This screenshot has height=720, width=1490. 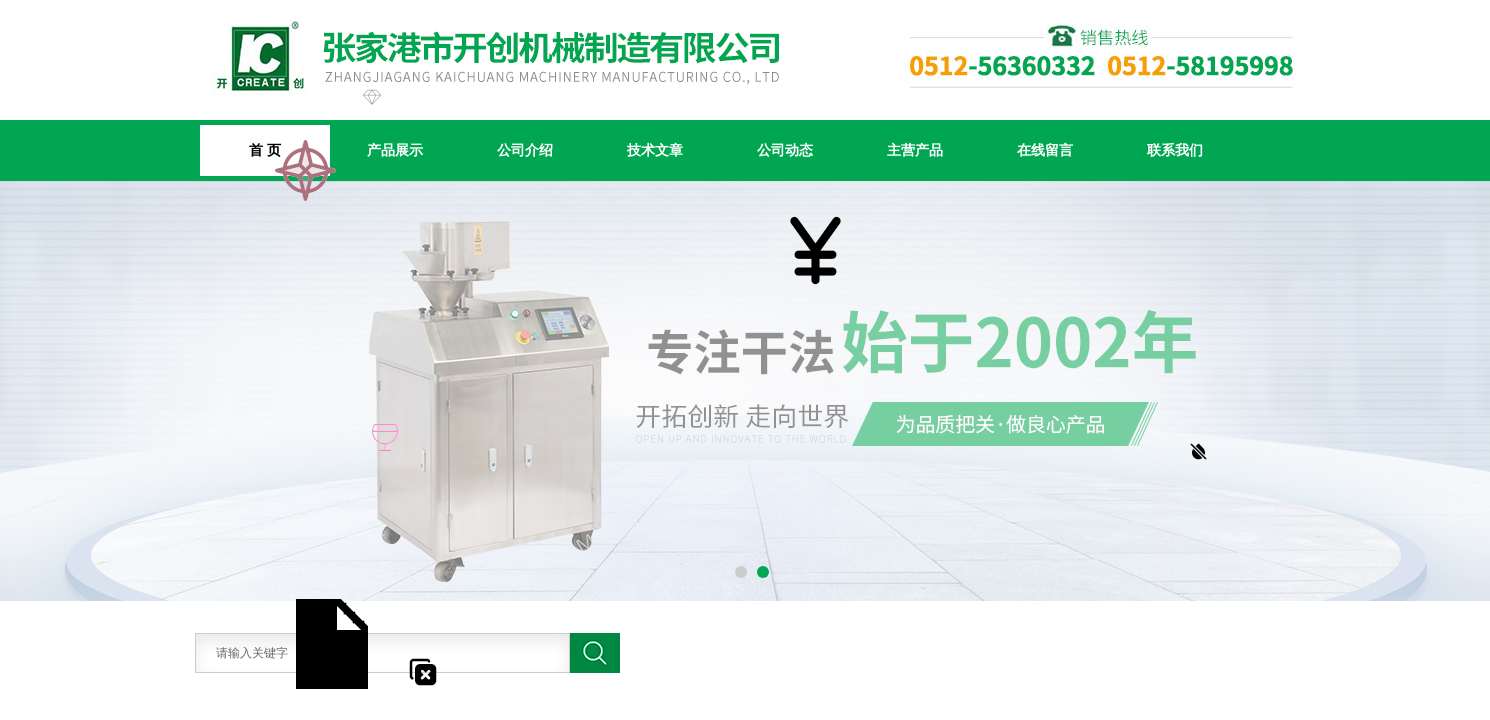 What do you see at coordinates (305, 170) in the screenshot?
I see `navigate or view map orientation` at bounding box center [305, 170].